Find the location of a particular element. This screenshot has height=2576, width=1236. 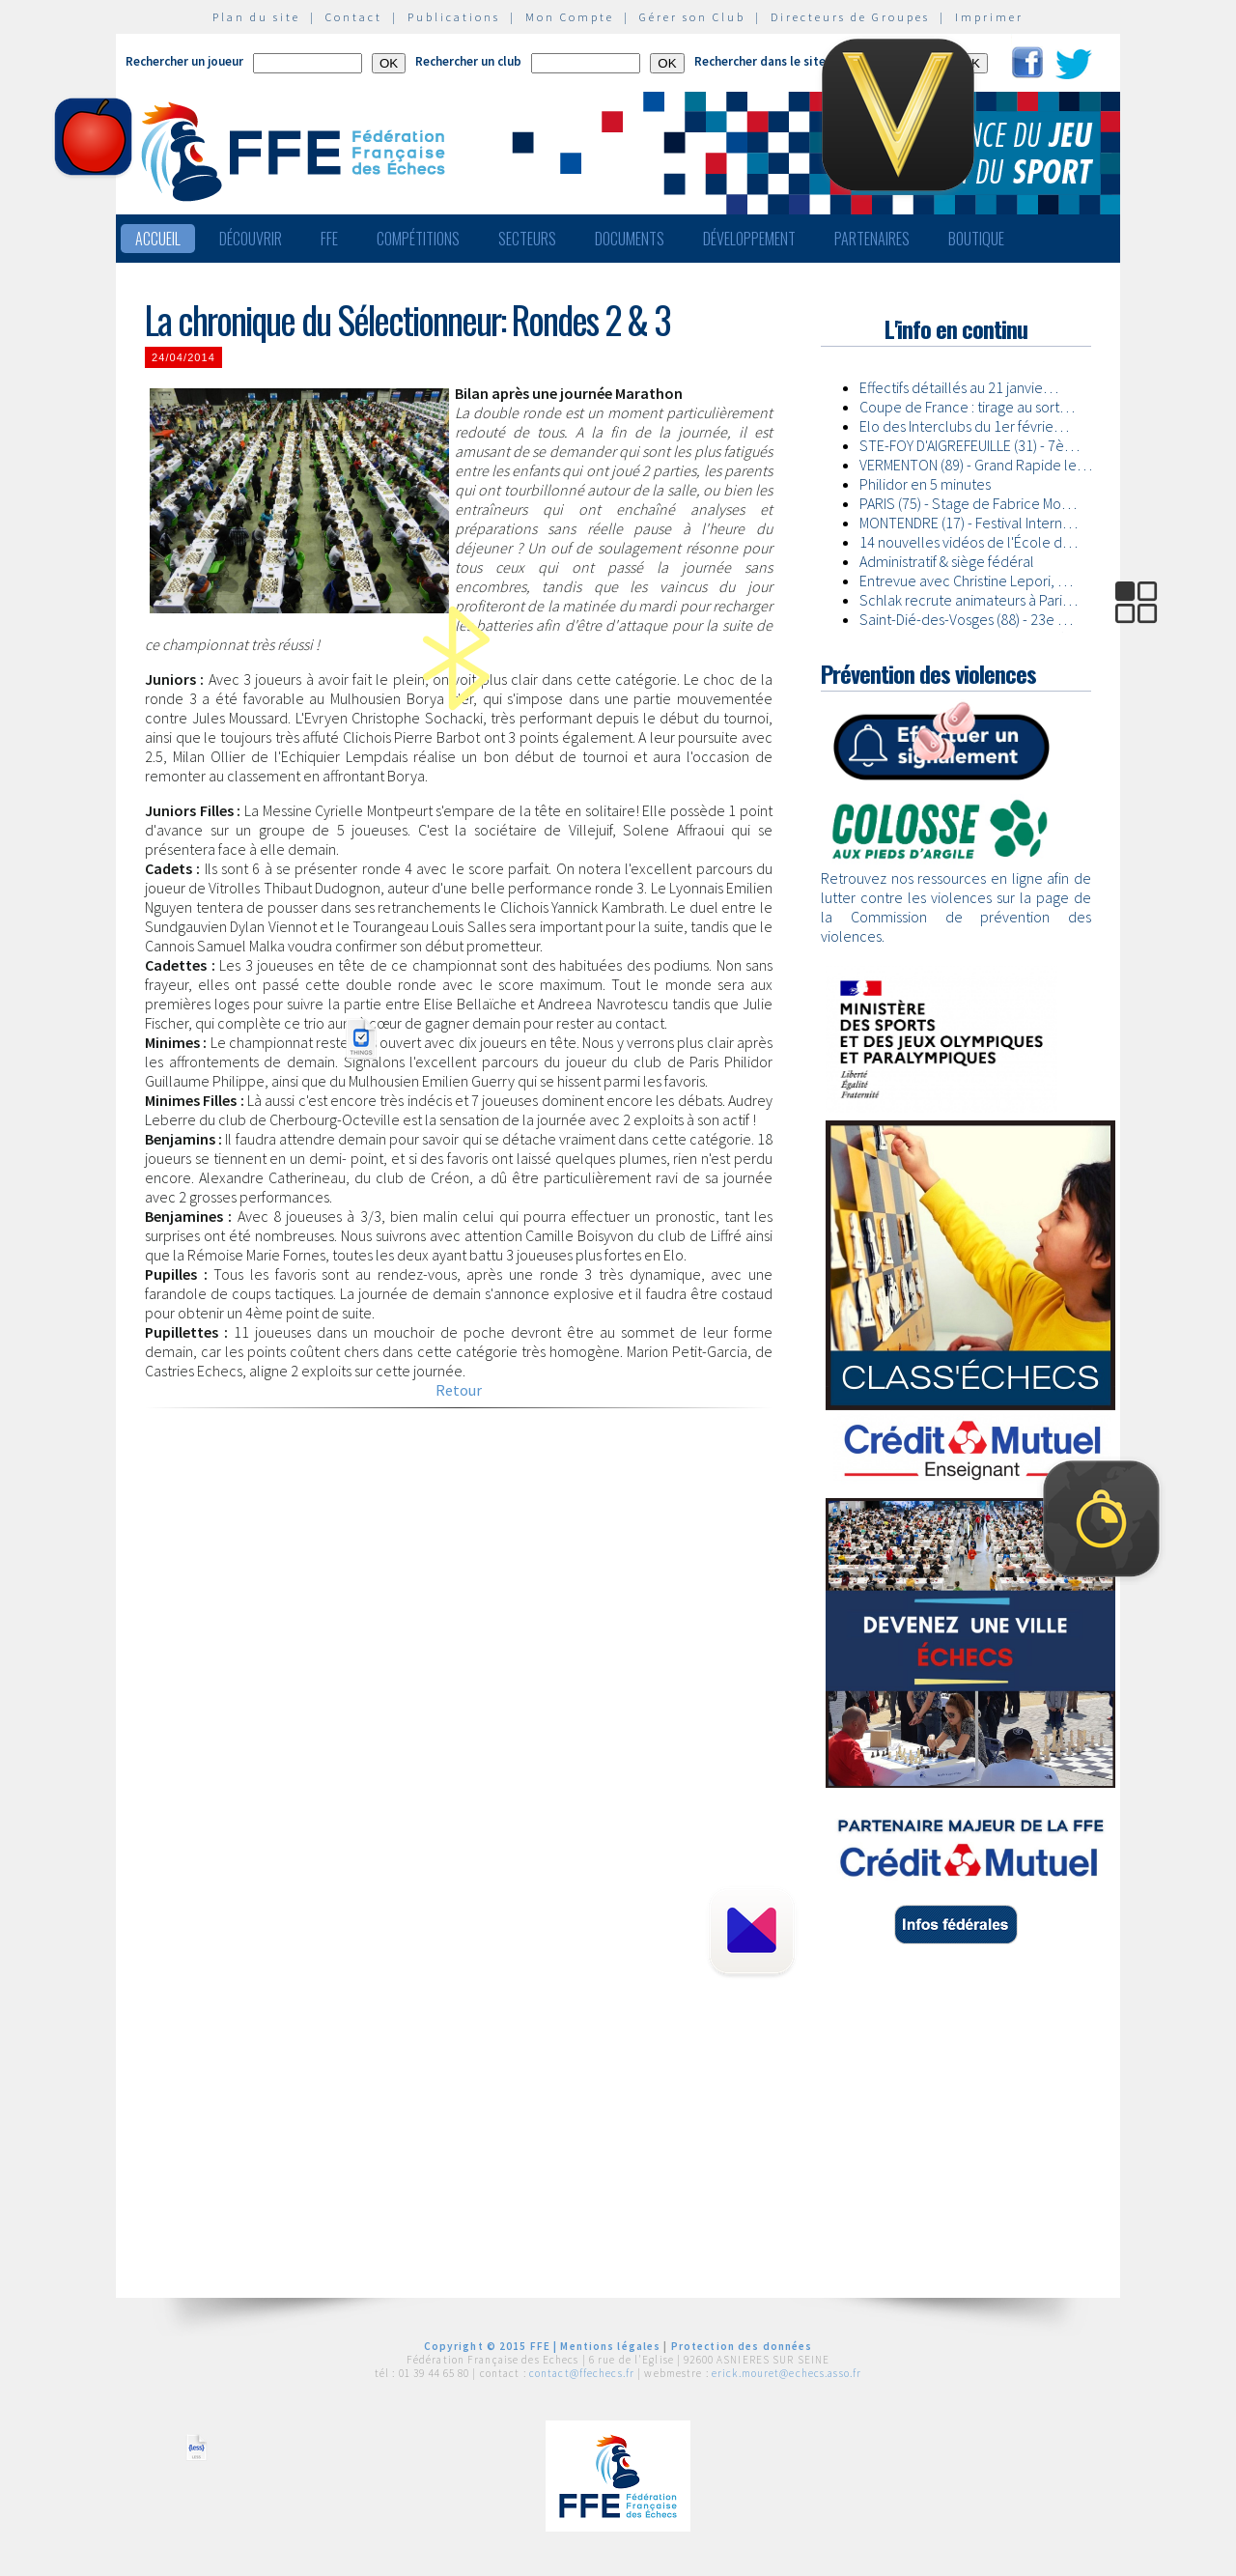

launch Civilization V game is located at coordinates (898, 115).